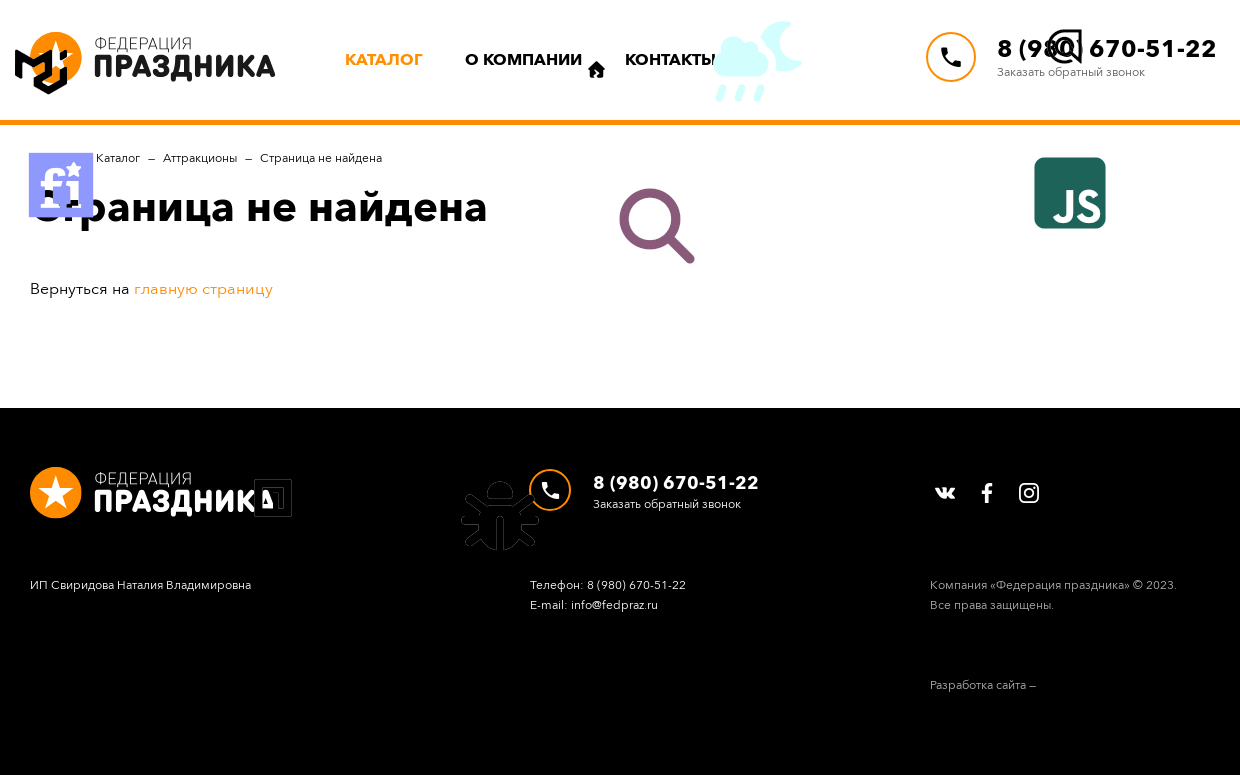 The image size is (1240, 775). What do you see at coordinates (61, 185) in the screenshot?
I see `fonticons brand logo` at bounding box center [61, 185].